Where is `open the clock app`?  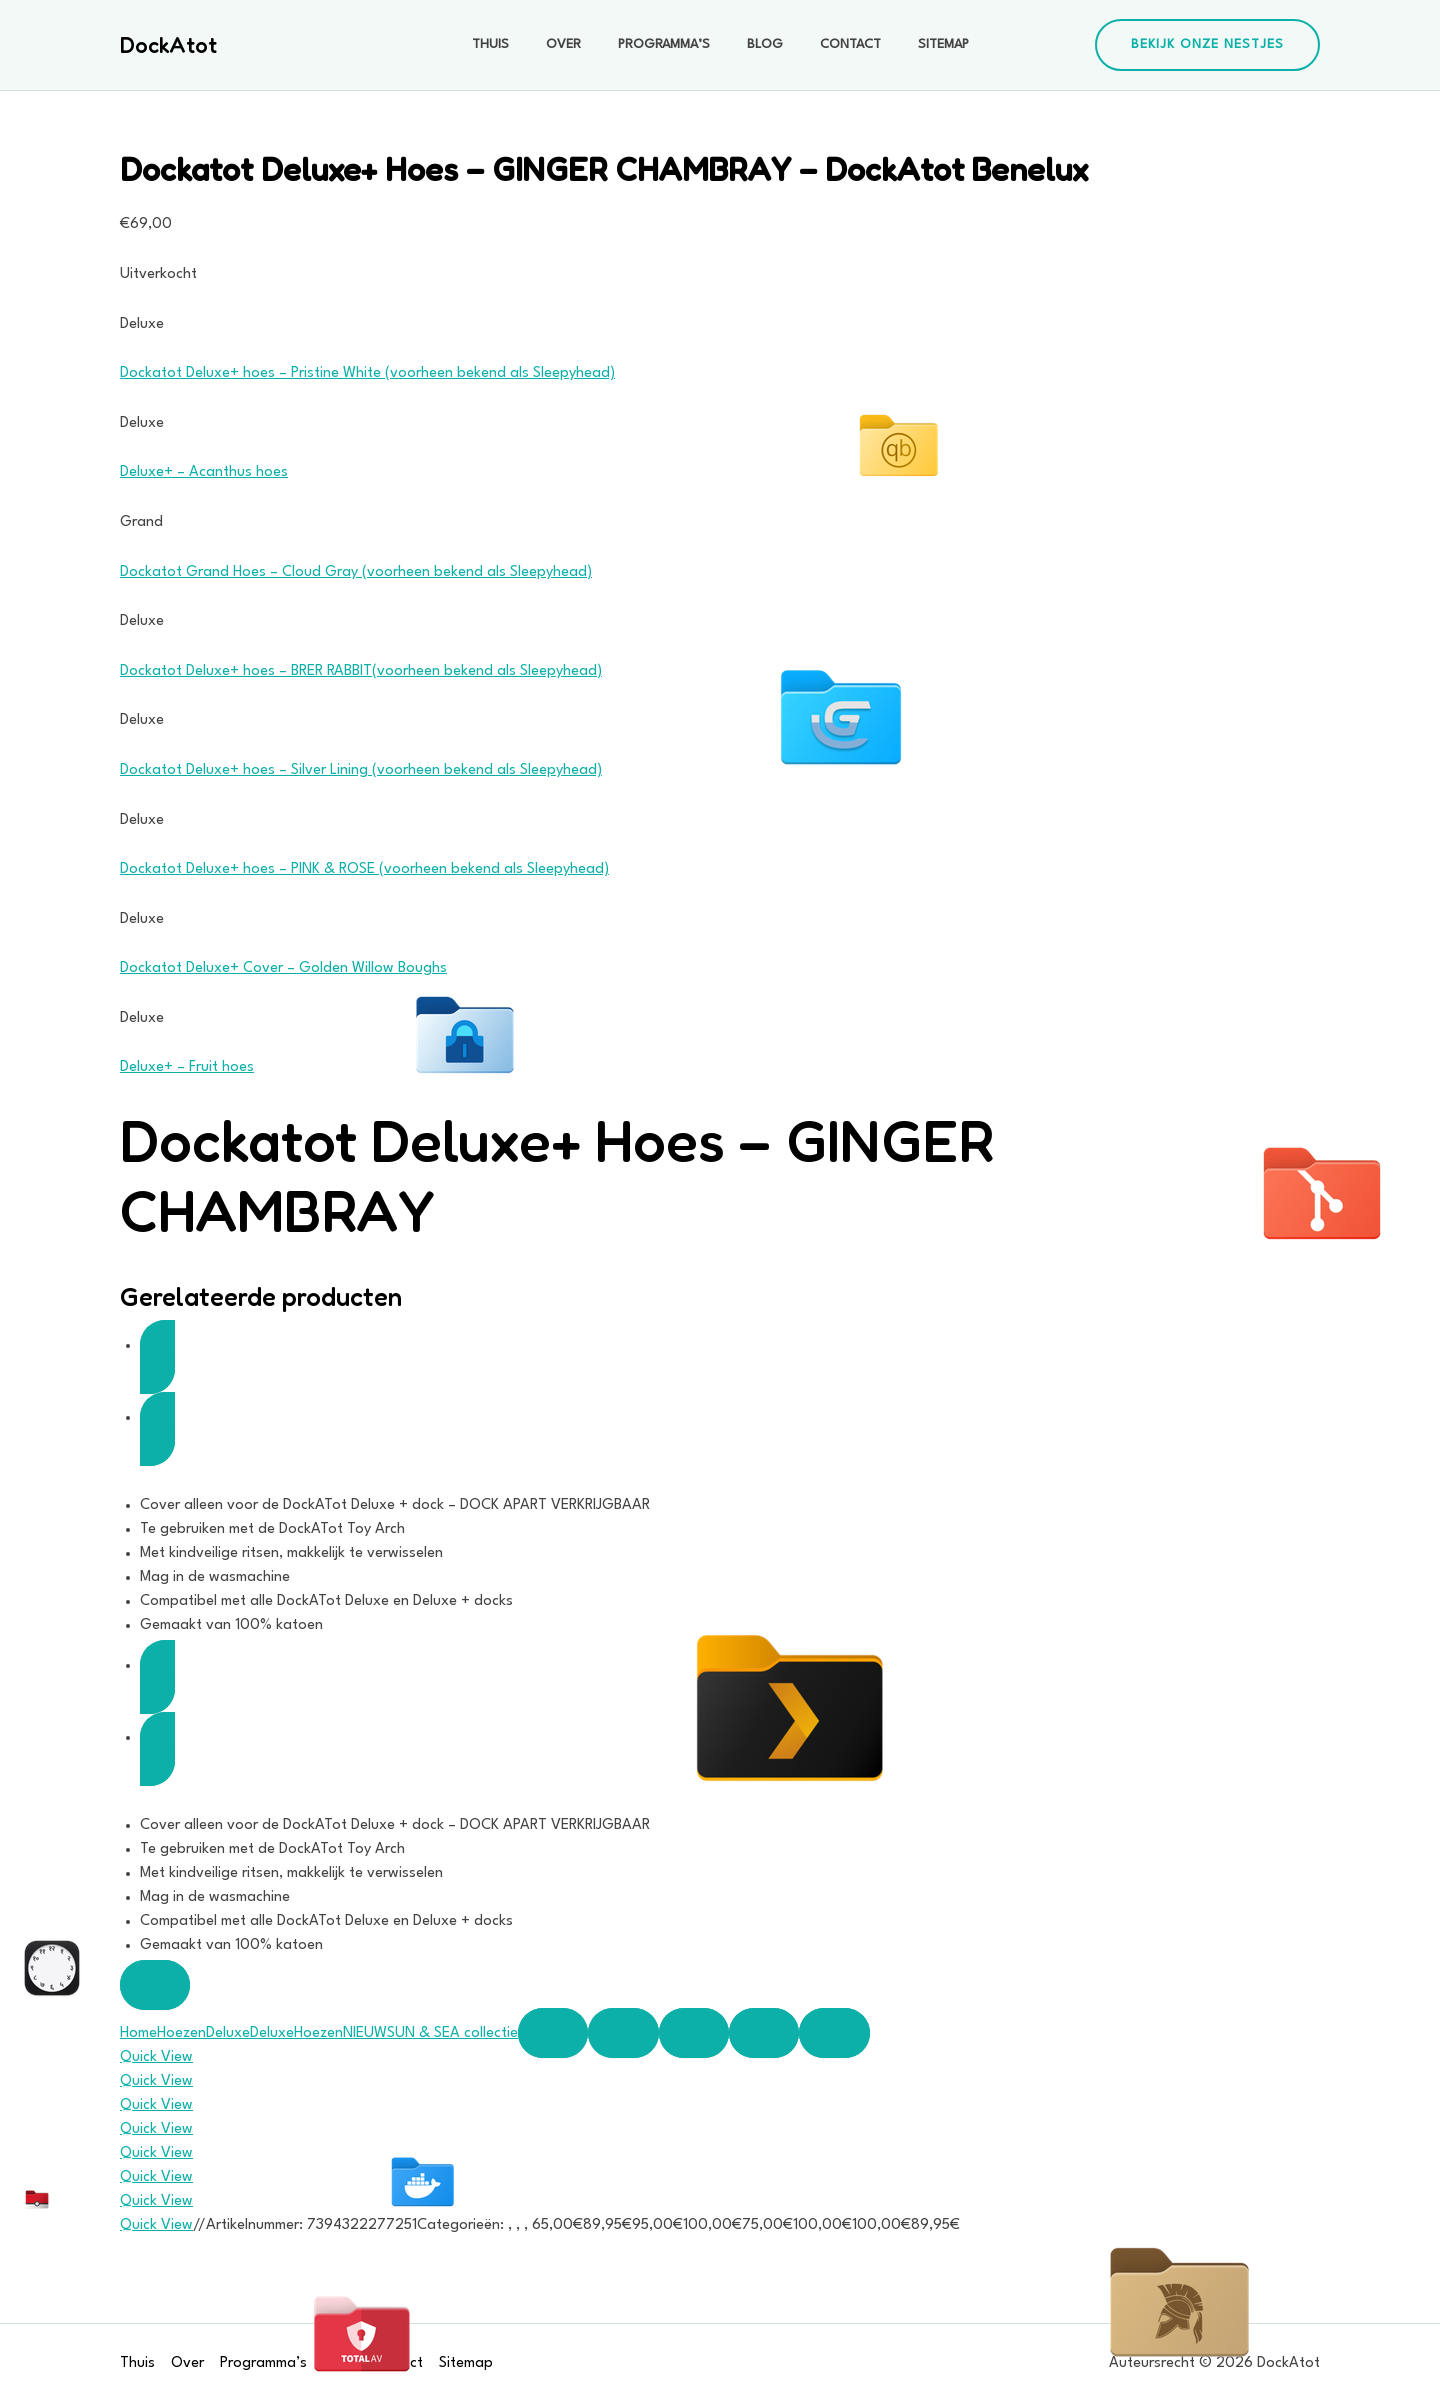 open the clock app is located at coordinates (52, 1968).